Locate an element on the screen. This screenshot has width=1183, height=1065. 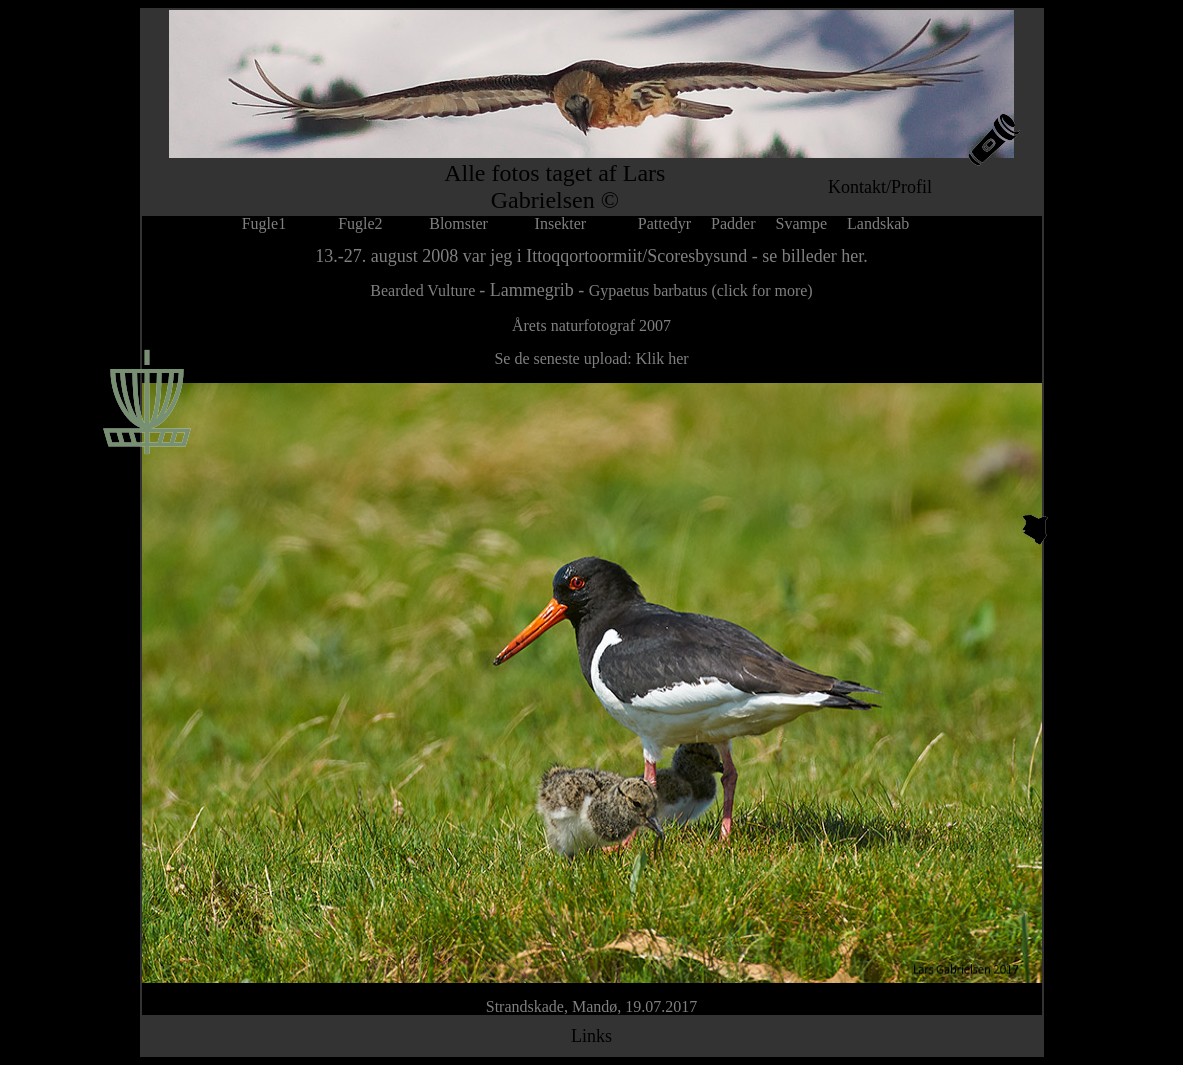
toggle flashlight on/off is located at coordinates (994, 140).